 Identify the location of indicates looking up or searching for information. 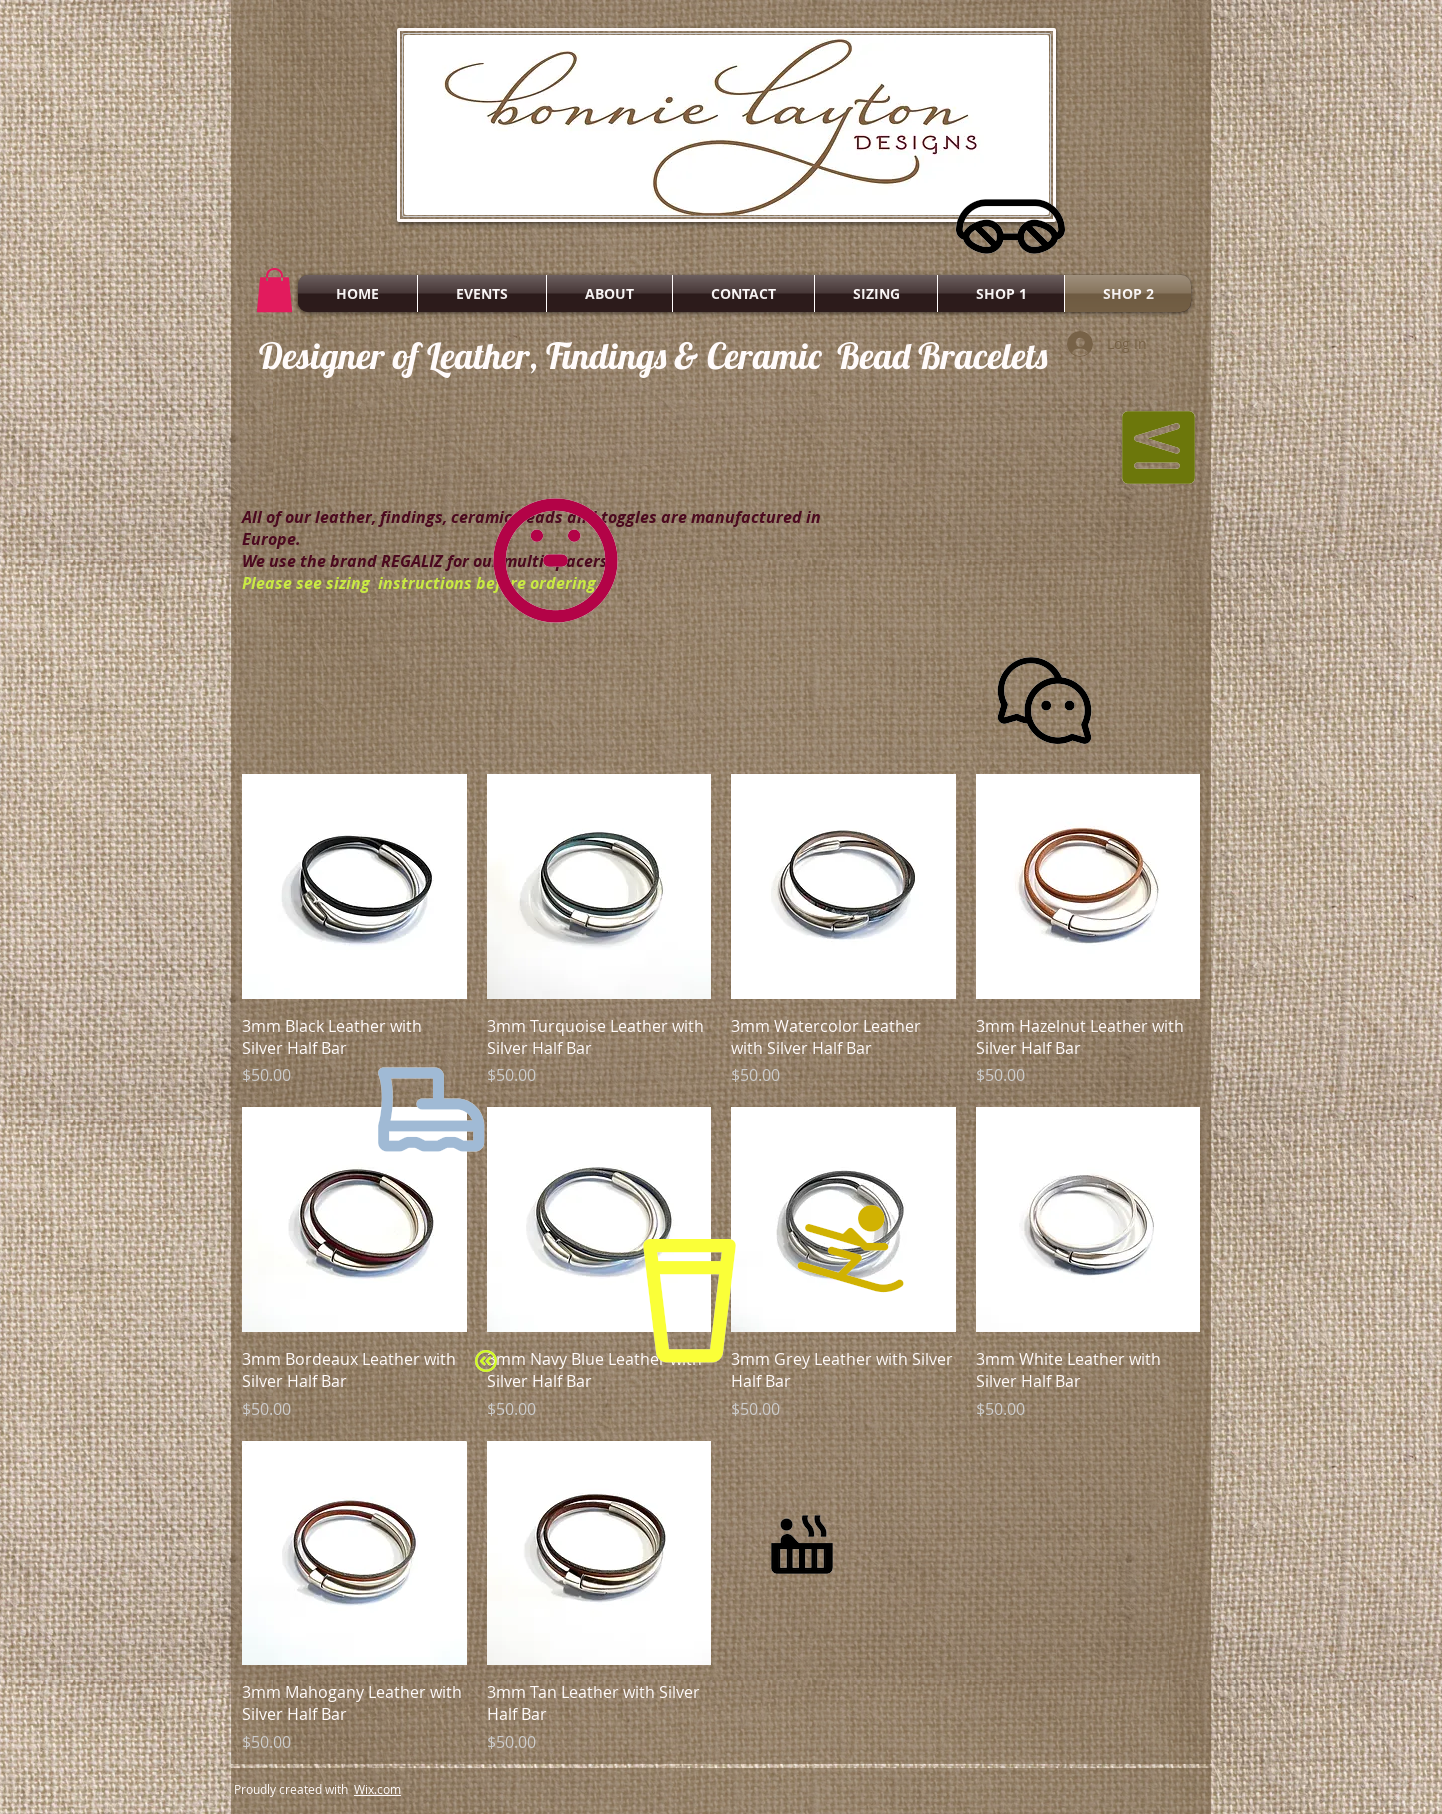
(555, 560).